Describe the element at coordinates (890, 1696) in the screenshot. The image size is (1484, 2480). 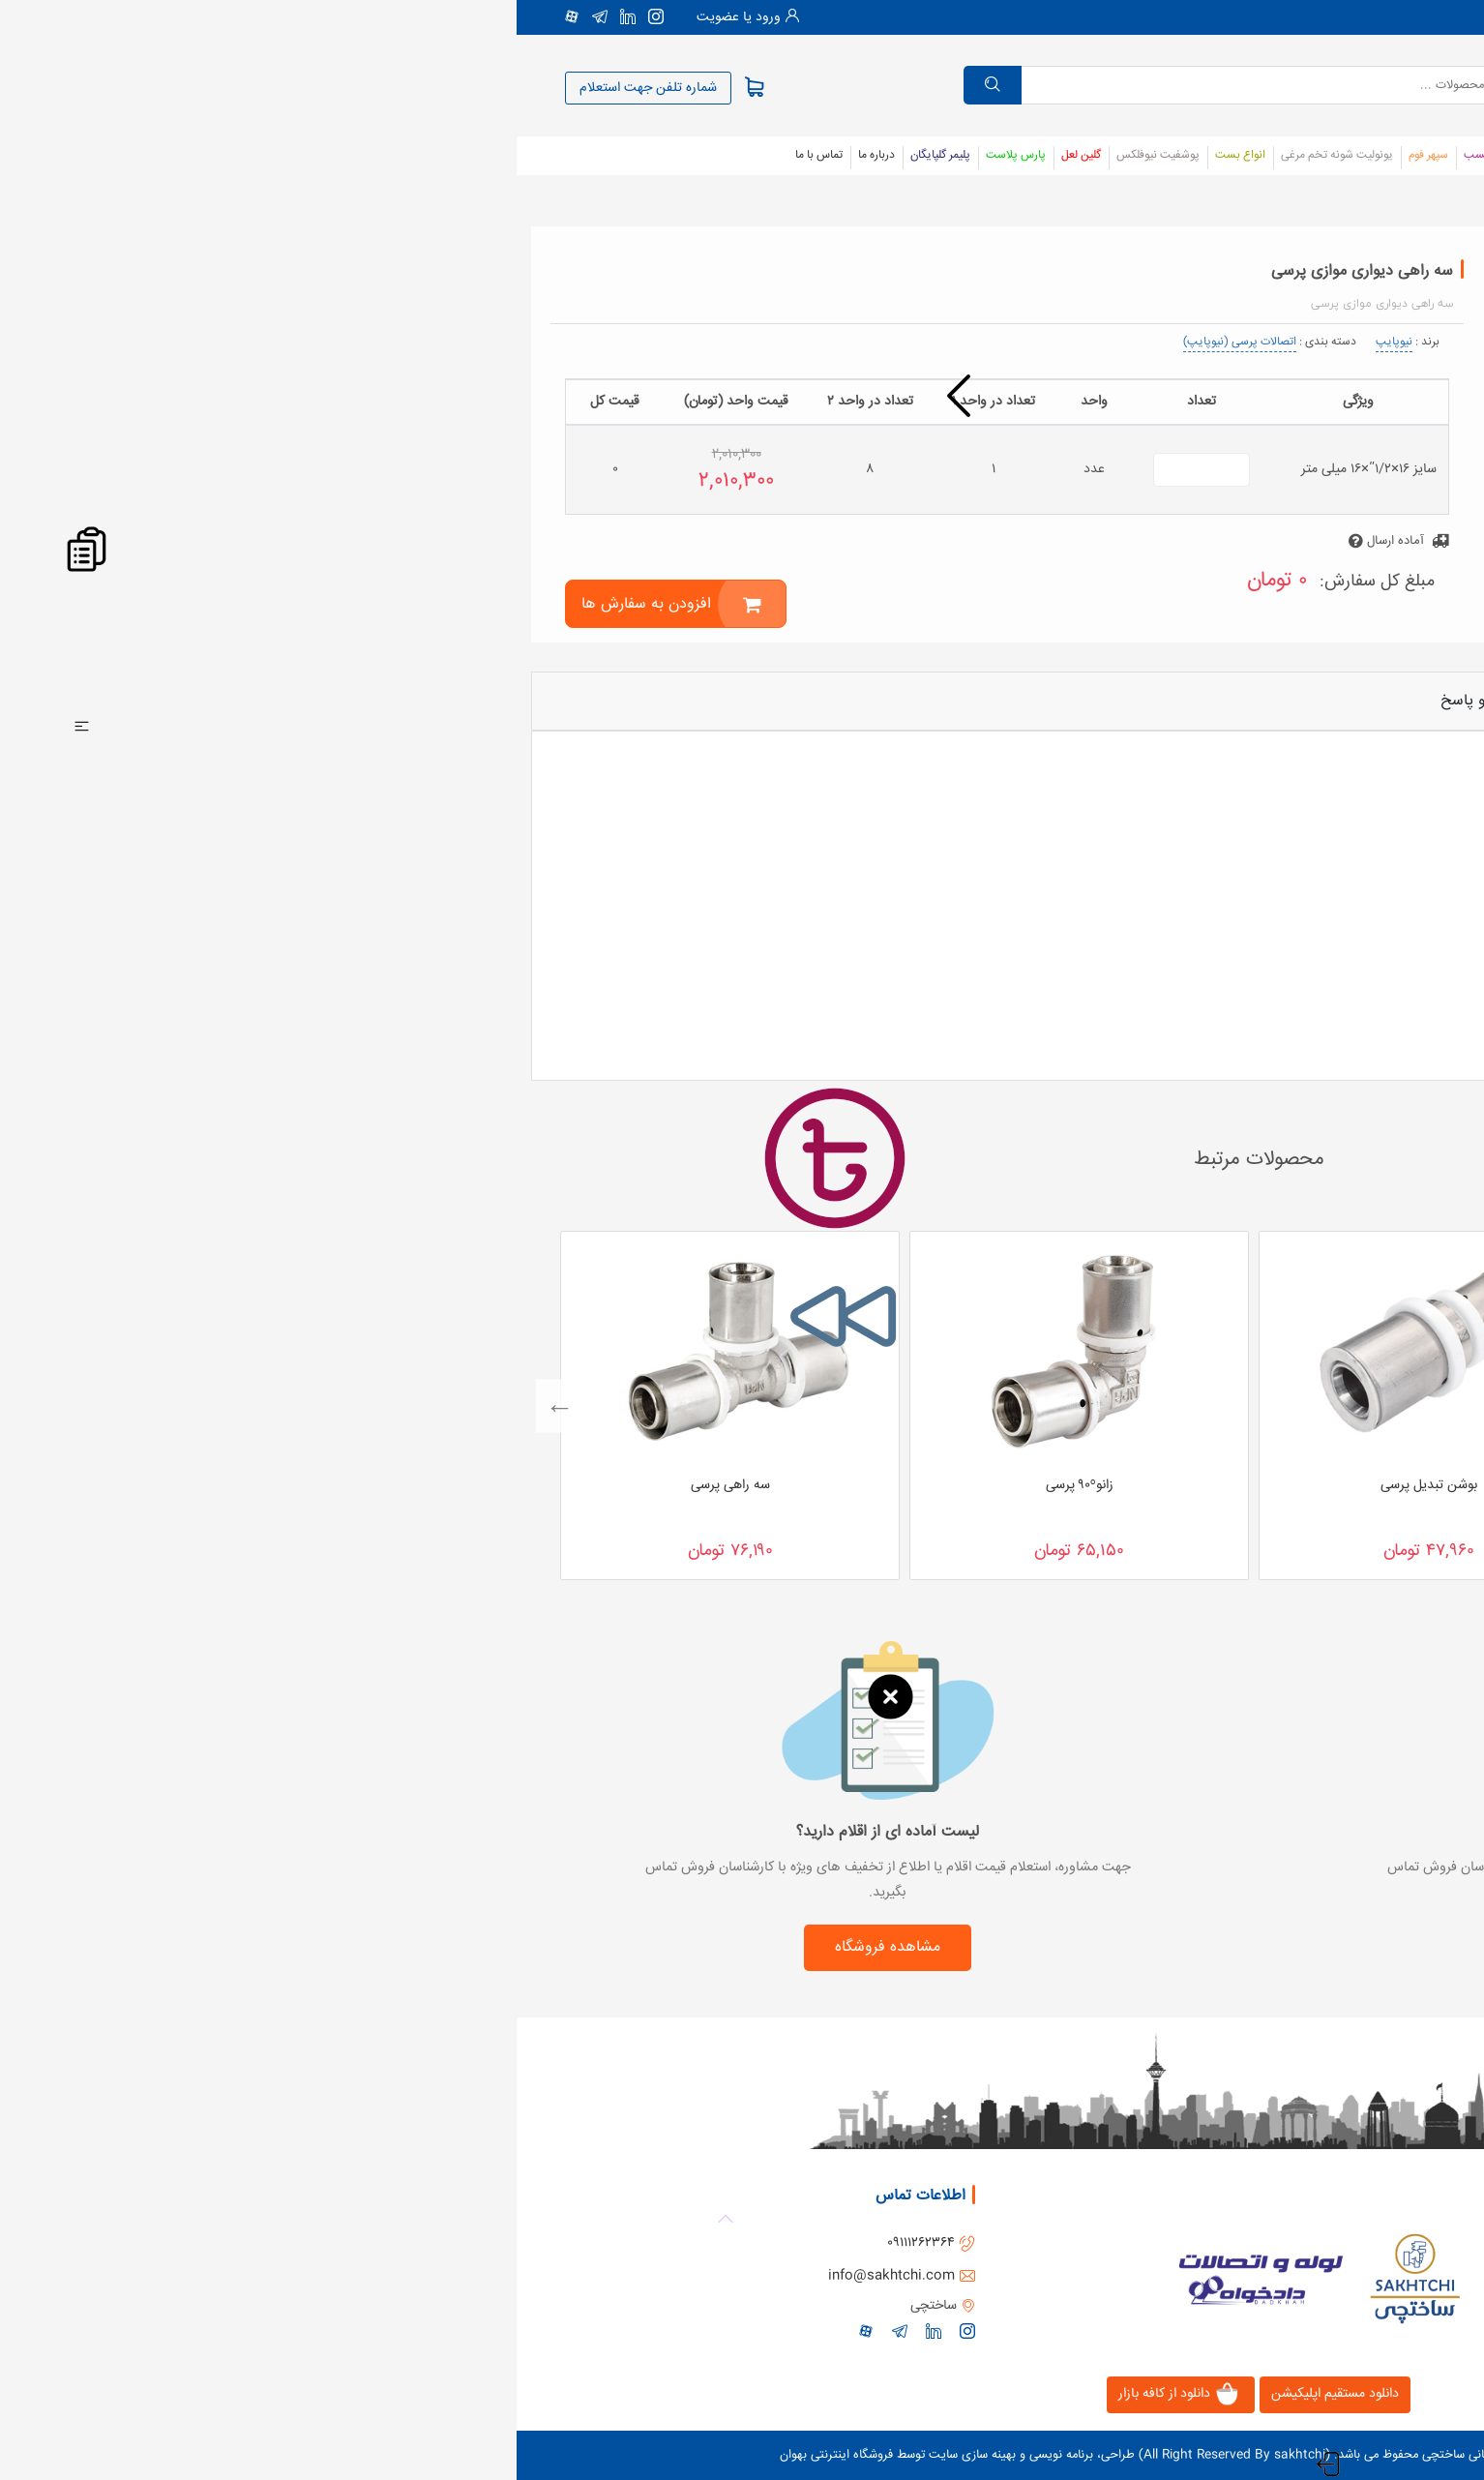
I see `close or dismiss a dialog` at that location.